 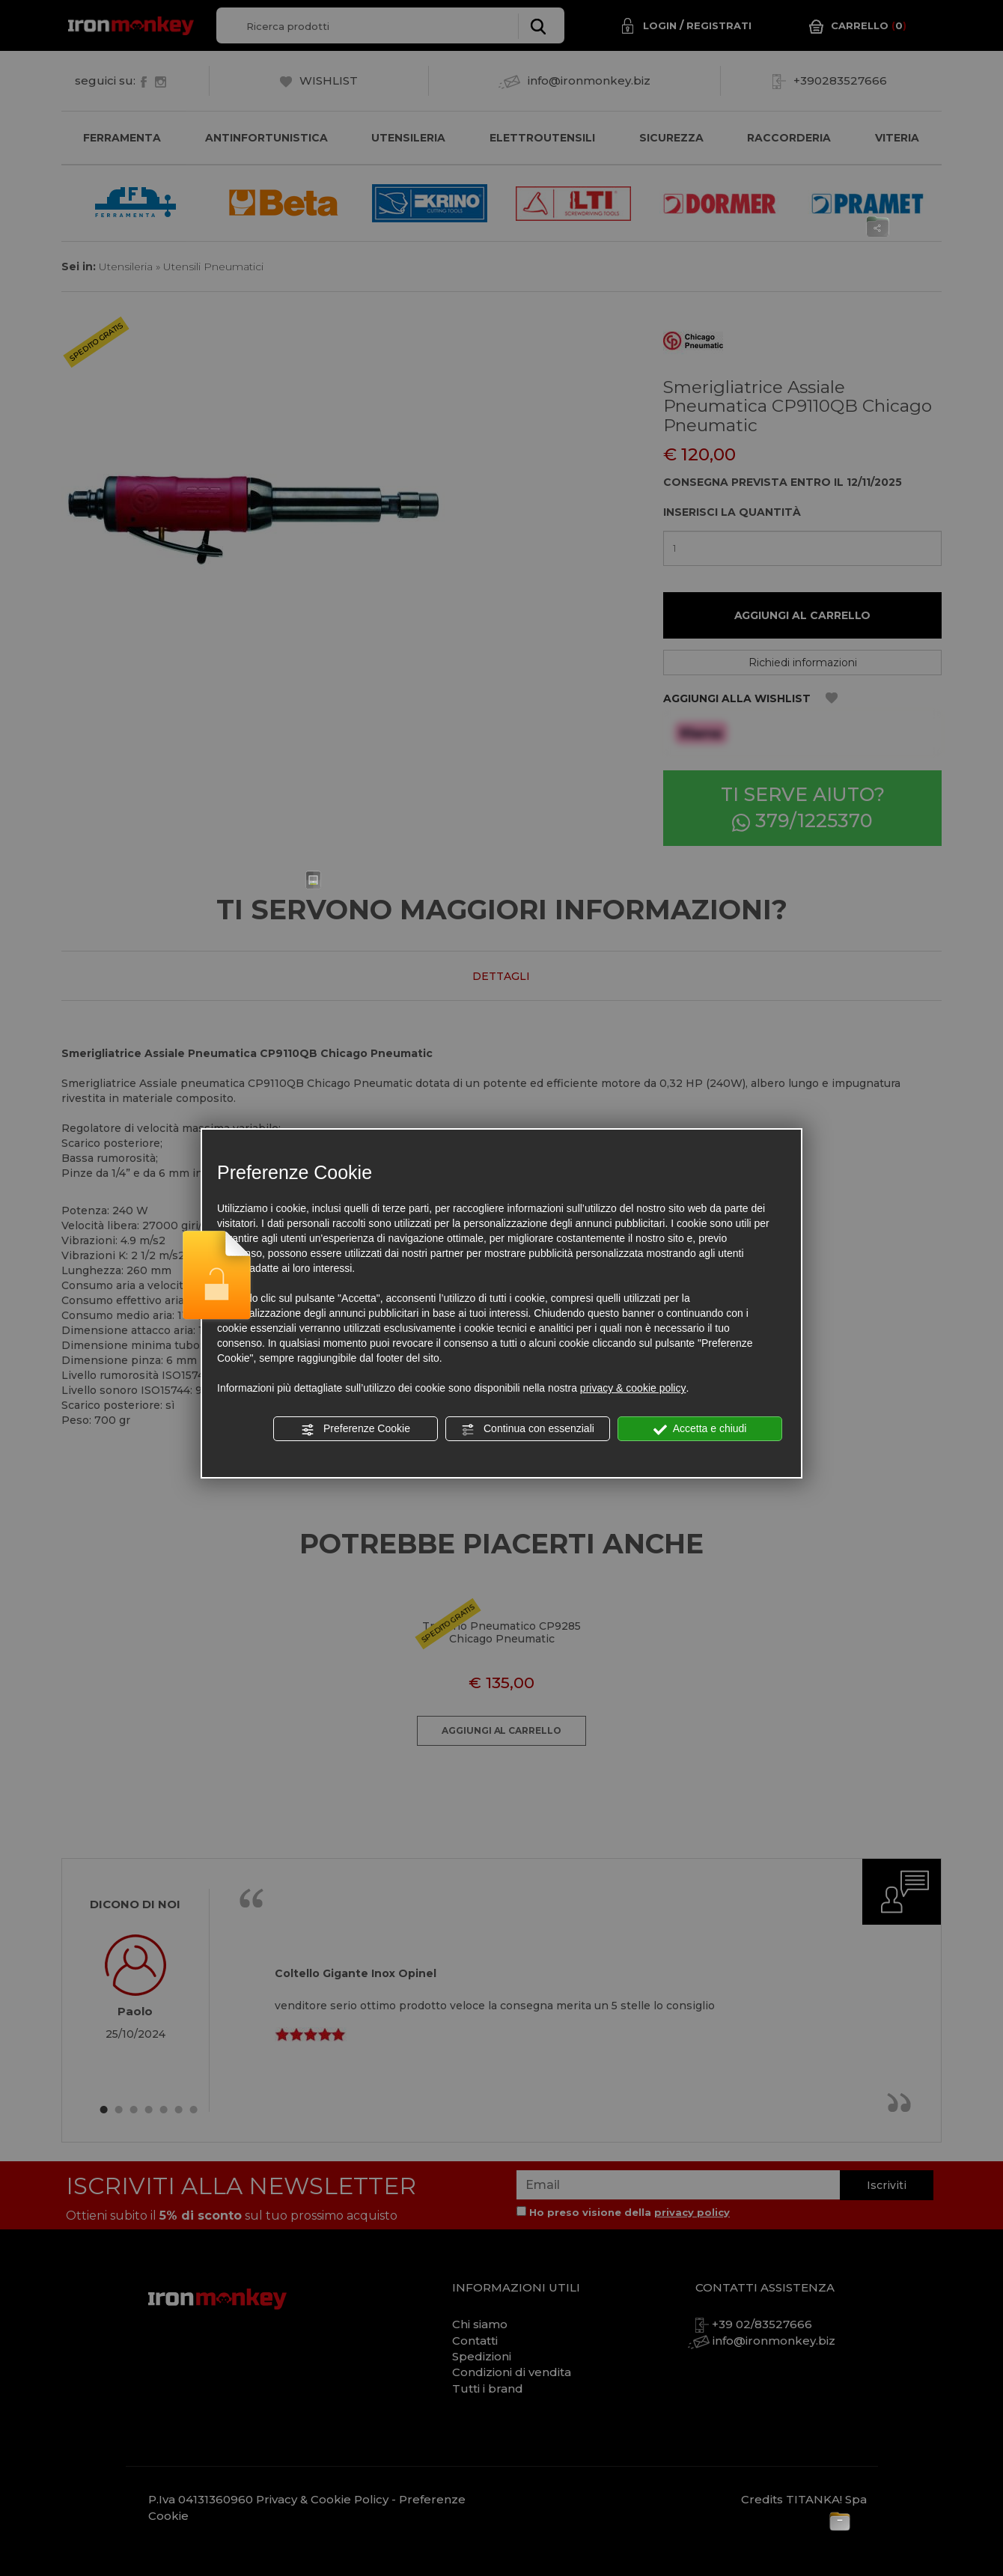 I want to click on open your public shared folder, so click(x=877, y=226).